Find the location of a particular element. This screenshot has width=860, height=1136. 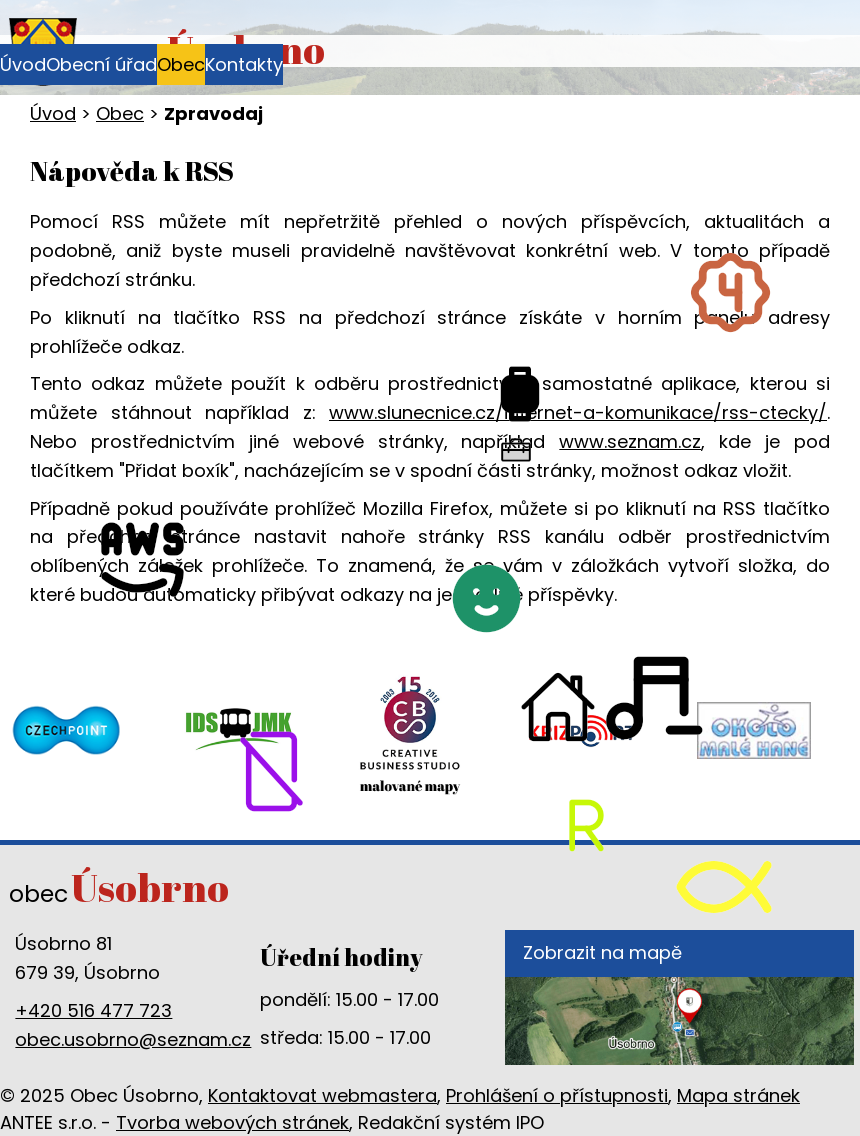

mobile device unavailable or disabled is located at coordinates (271, 771).